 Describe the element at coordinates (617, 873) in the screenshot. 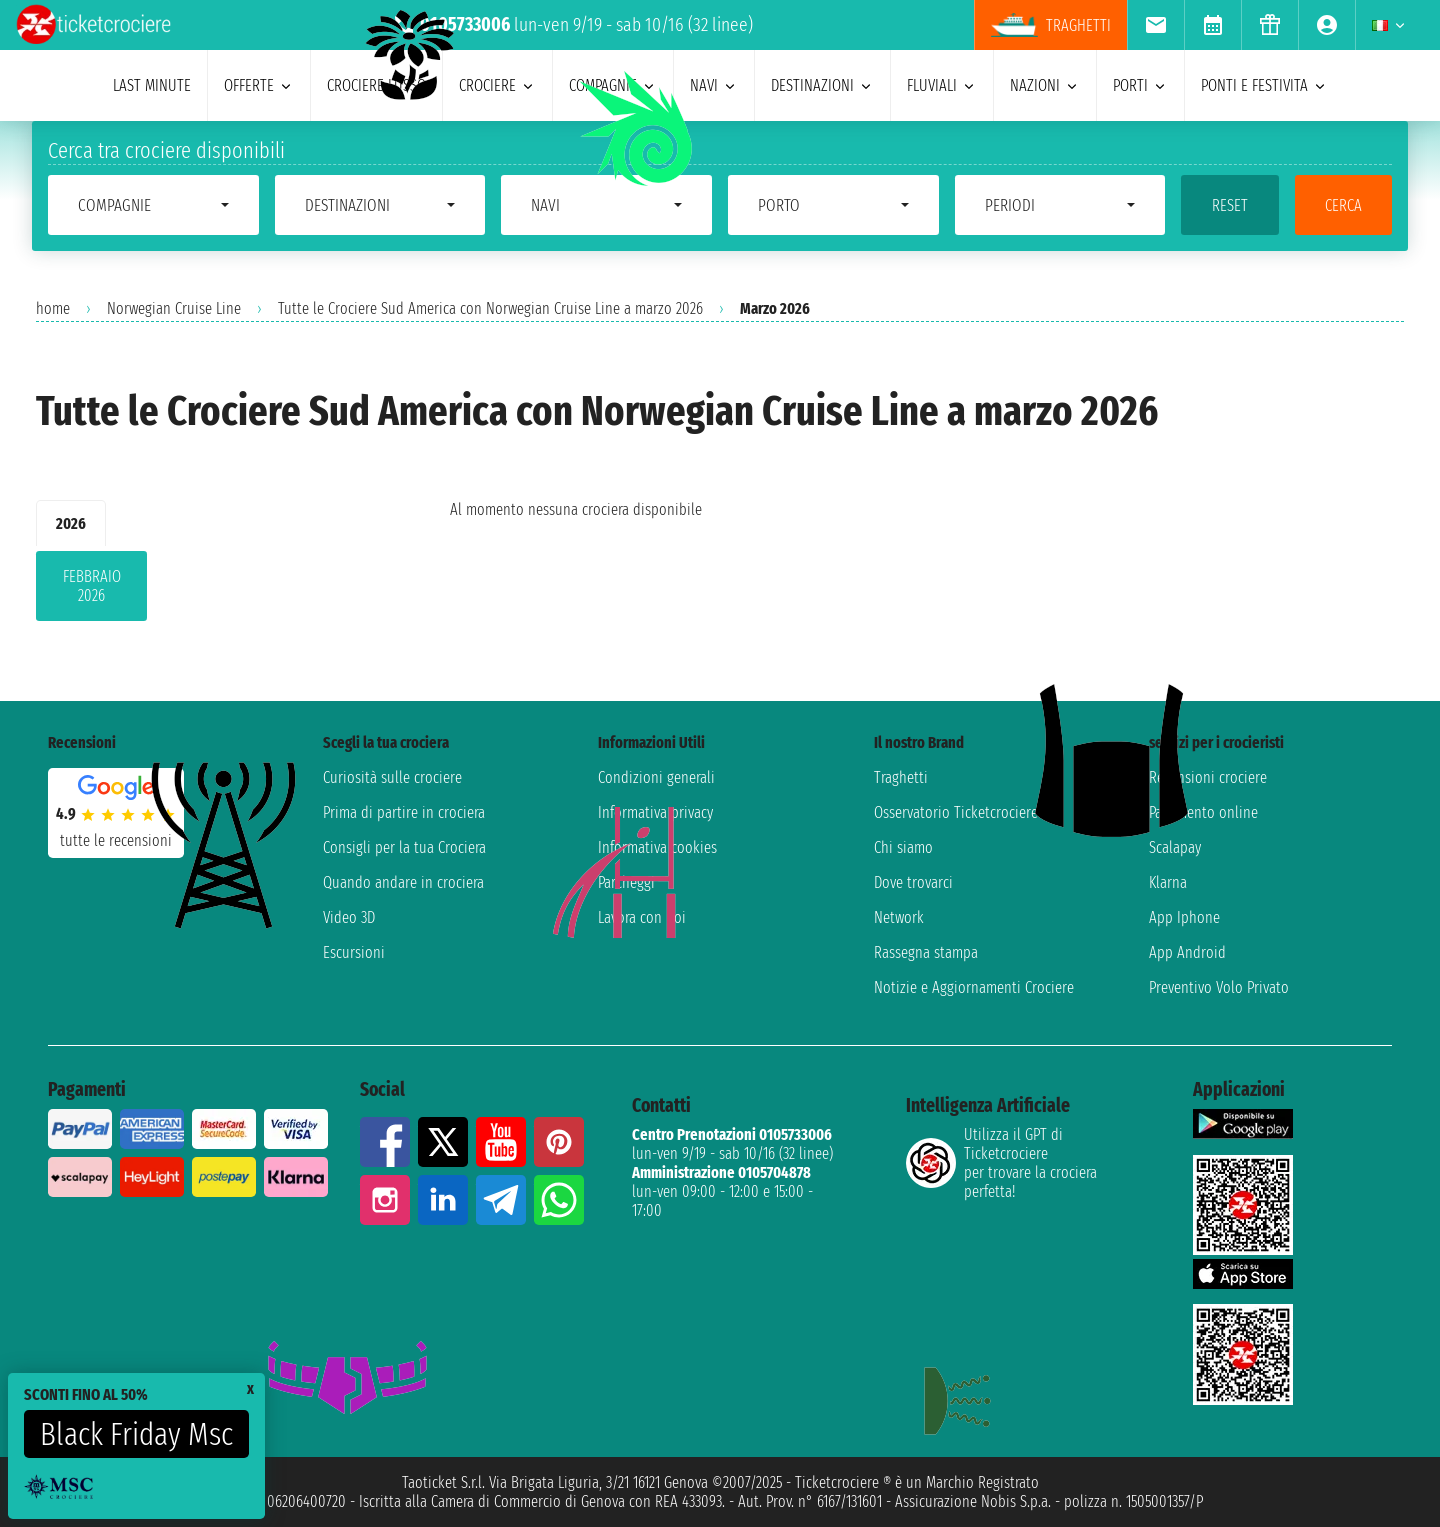

I see `indicates a successful rugby conversion kick` at that location.